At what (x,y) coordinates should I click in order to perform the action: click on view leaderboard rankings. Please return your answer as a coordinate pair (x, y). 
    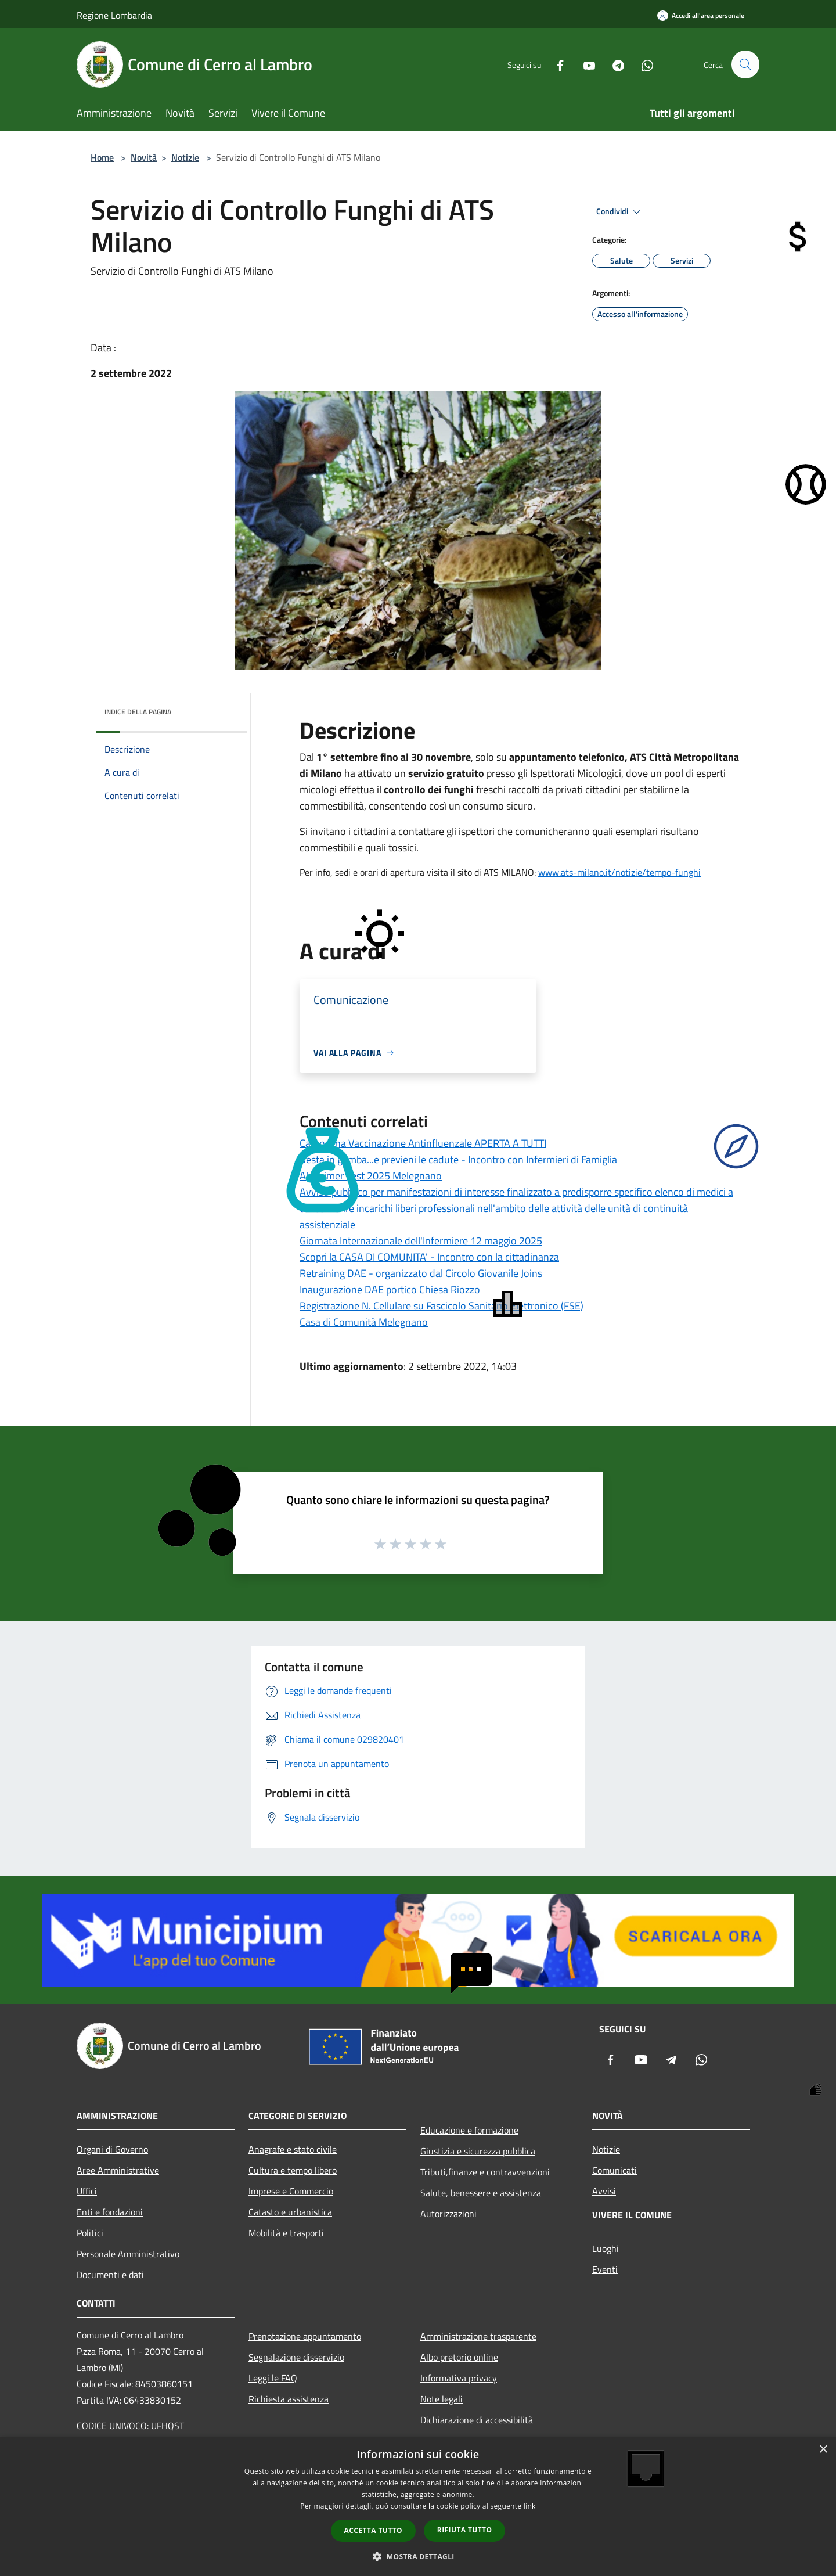
    Looking at the image, I should click on (507, 1304).